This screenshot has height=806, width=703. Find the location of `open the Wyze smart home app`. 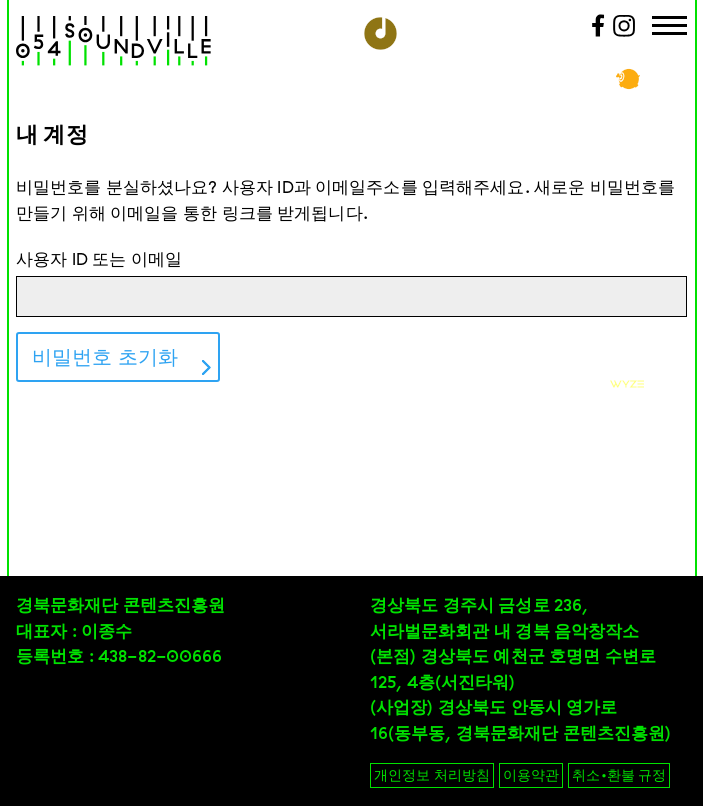

open the Wyze smart home app is located at coordinates (627, 384).